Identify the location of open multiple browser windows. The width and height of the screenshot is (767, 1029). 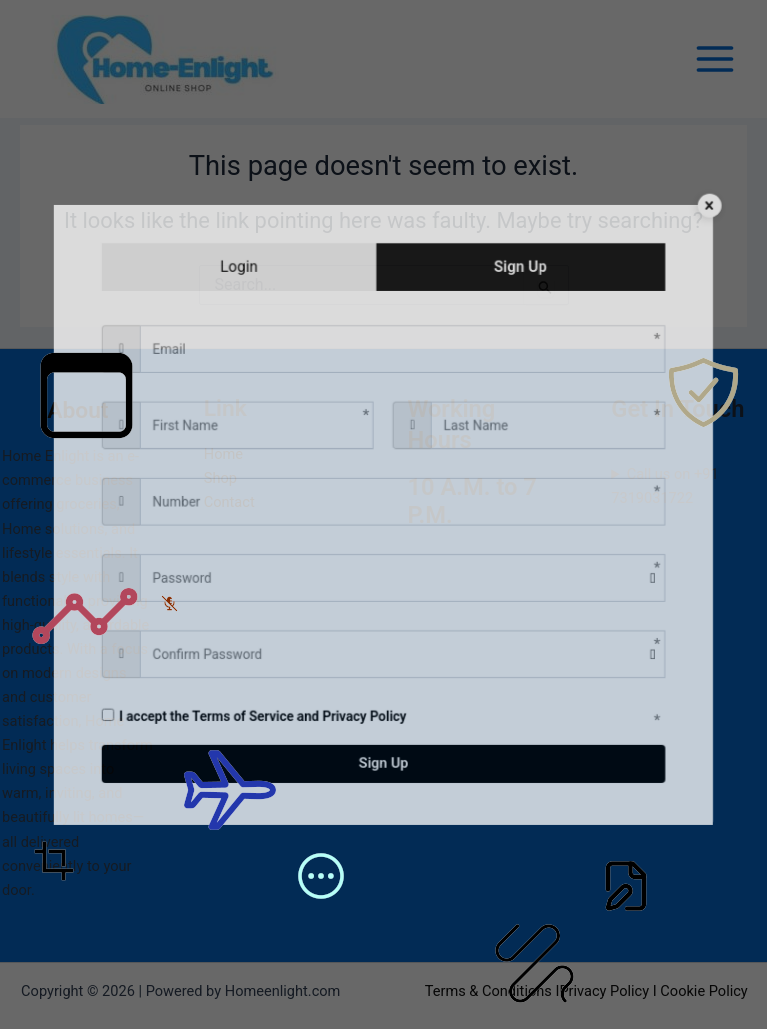
(86, 395).